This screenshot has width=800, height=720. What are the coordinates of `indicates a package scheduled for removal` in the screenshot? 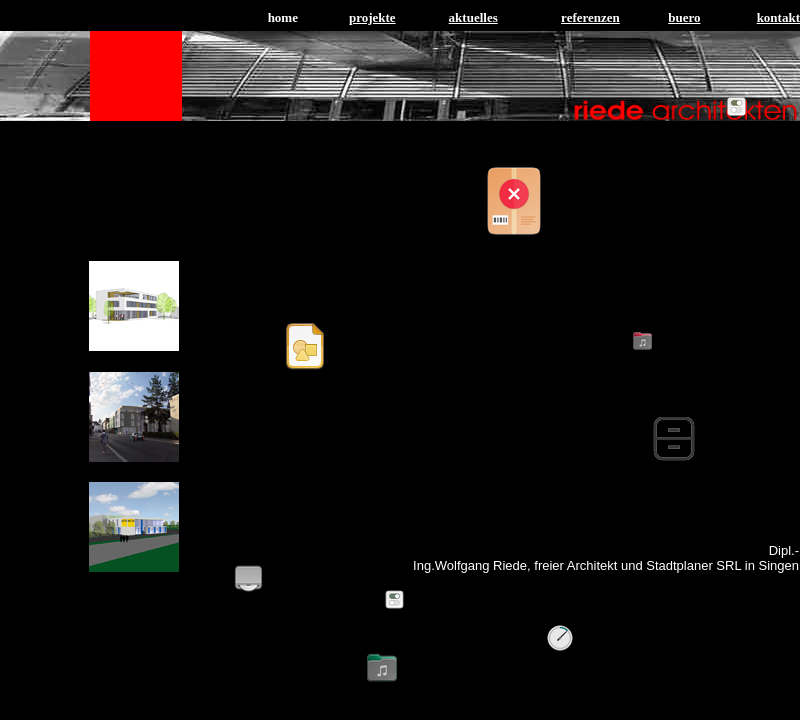 It's located at (514, 201).